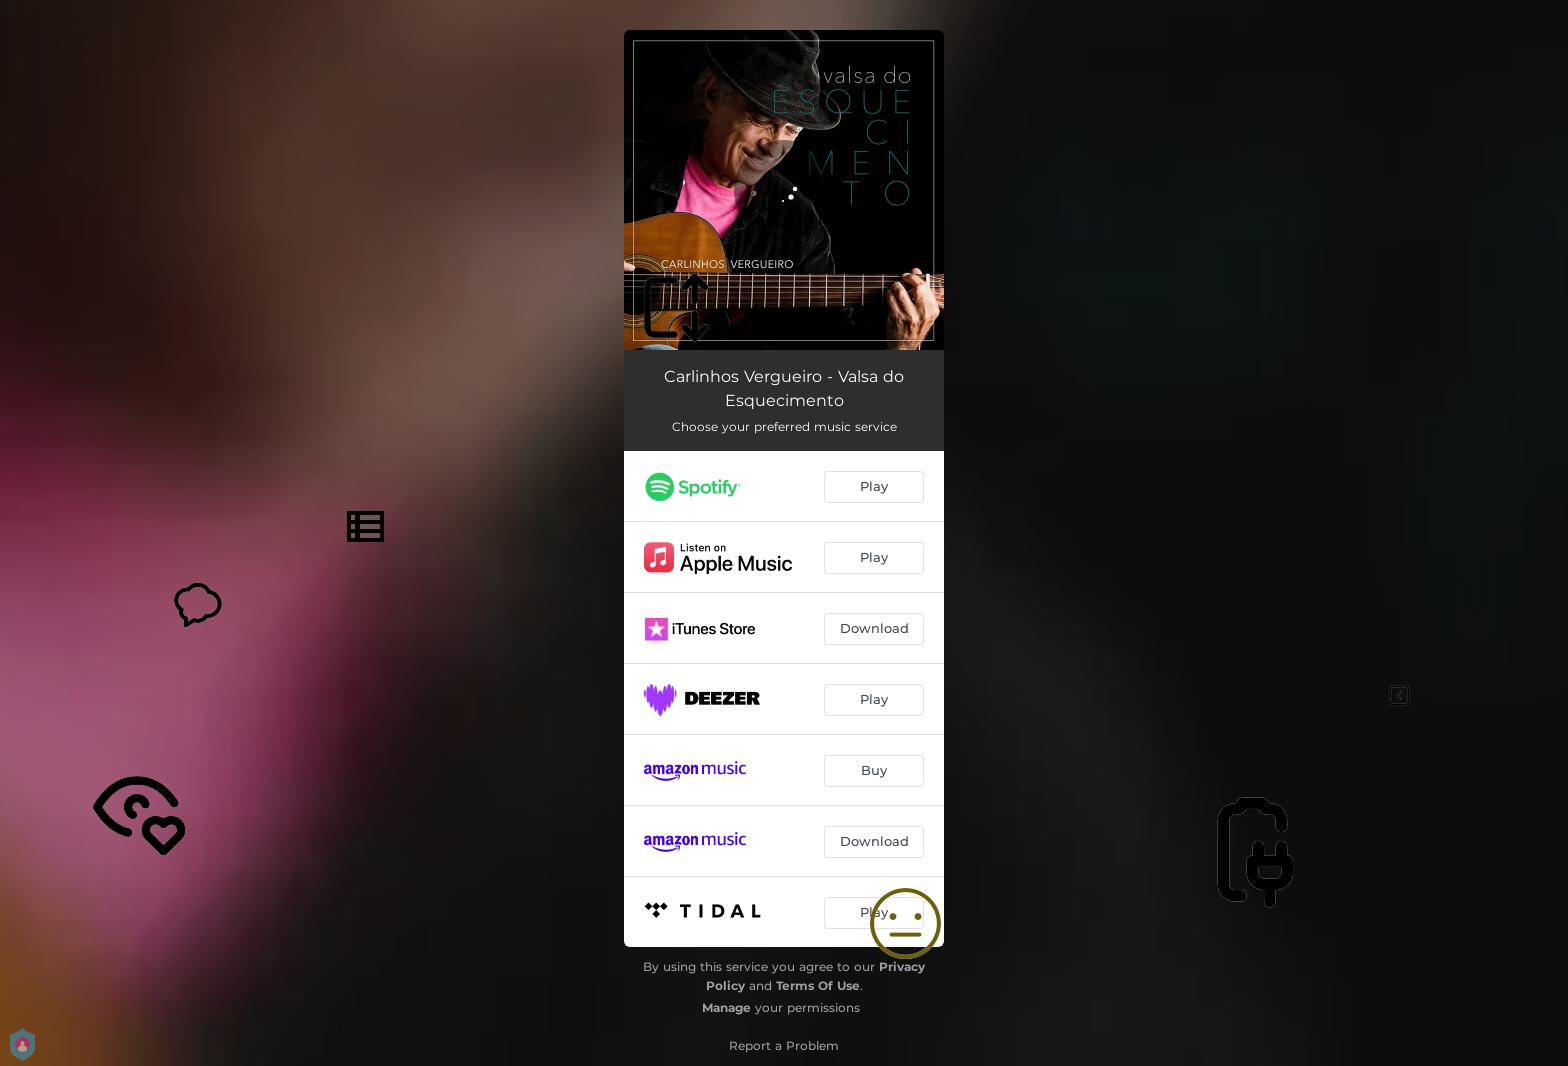 The width and height of the screenshot is (1568, 1066). What do you see at coordinates (137, 807) in the screenshot?
I see `add to favorites while viewing` at bounding box center [137, 807].